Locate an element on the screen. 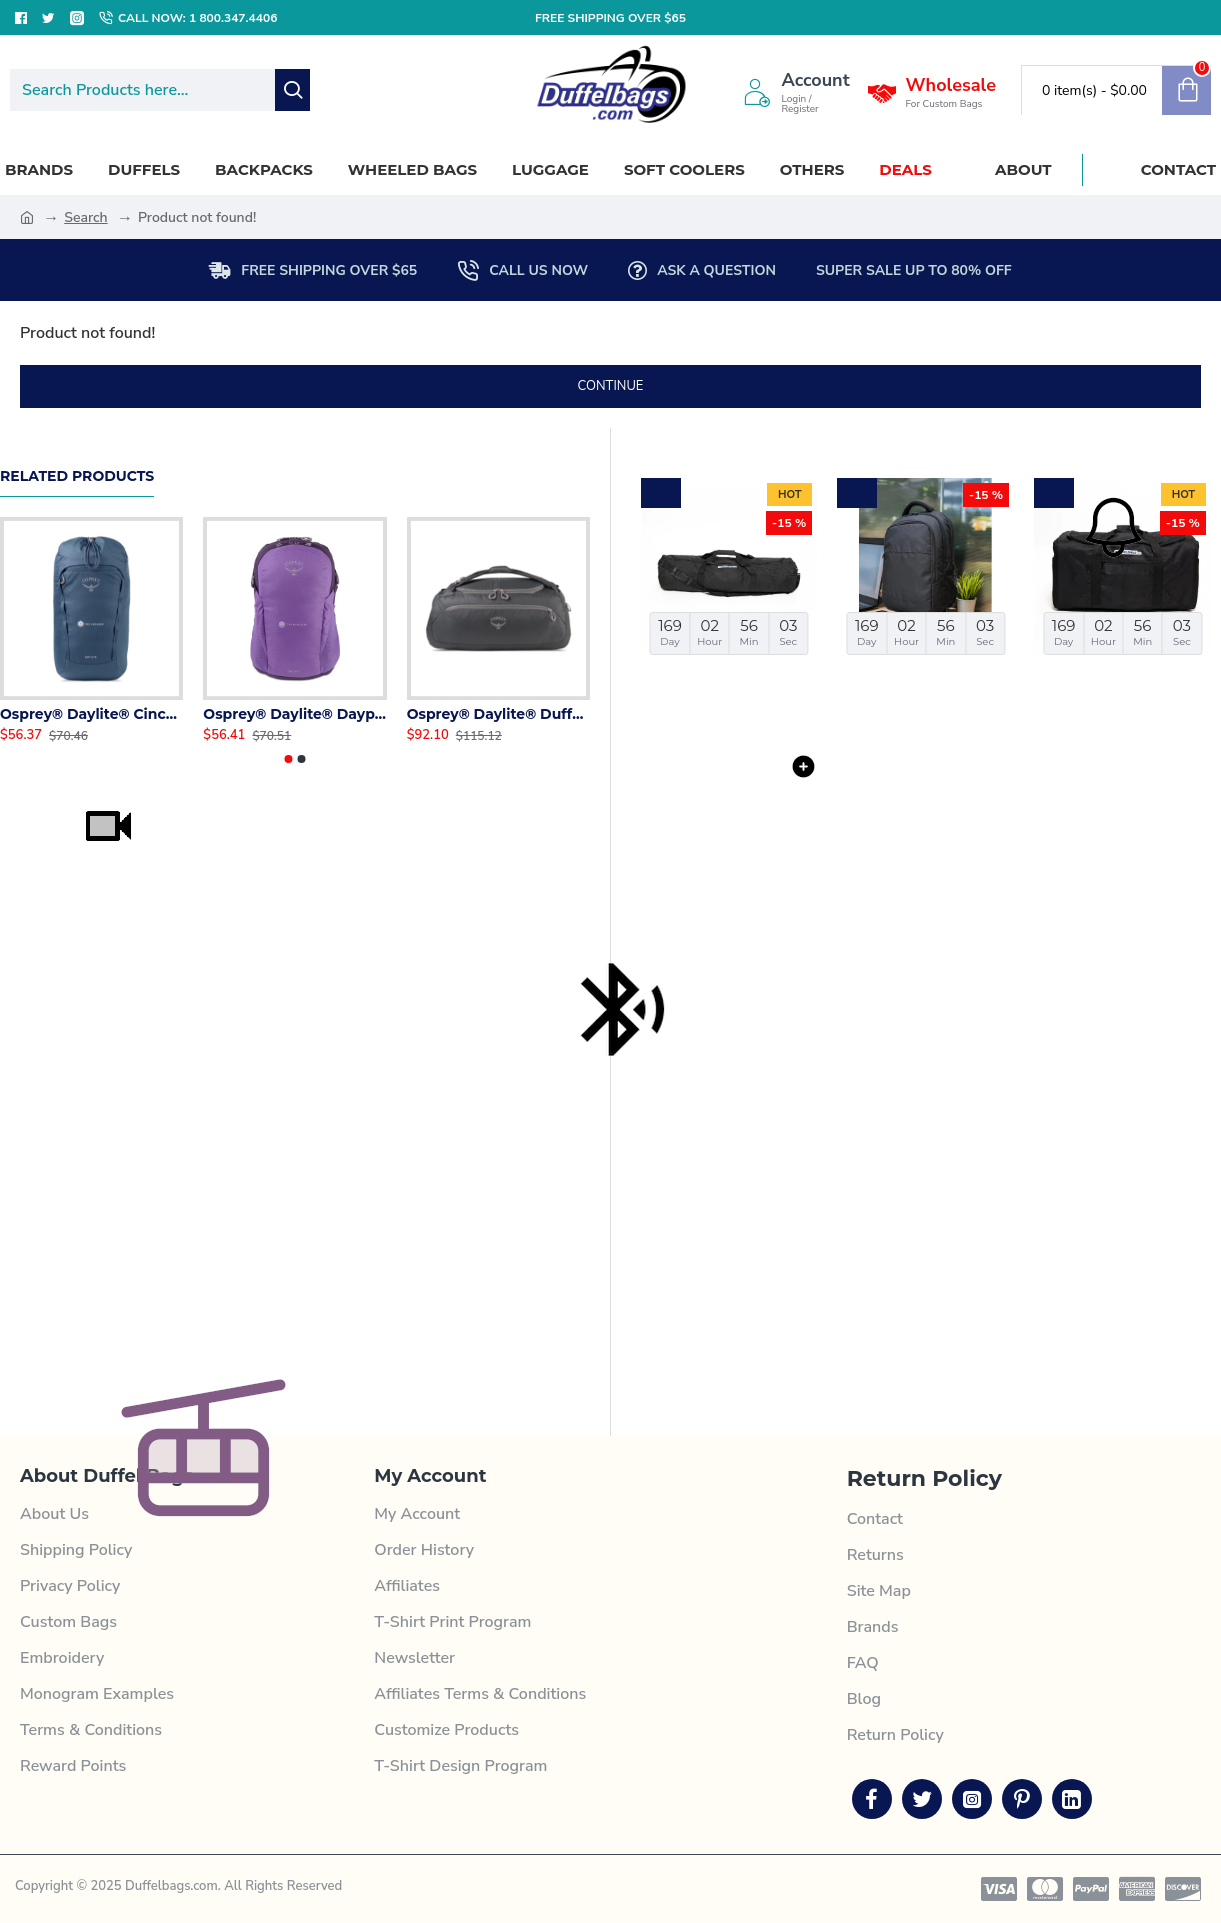  start a video call is located at coordinates (108, 826).